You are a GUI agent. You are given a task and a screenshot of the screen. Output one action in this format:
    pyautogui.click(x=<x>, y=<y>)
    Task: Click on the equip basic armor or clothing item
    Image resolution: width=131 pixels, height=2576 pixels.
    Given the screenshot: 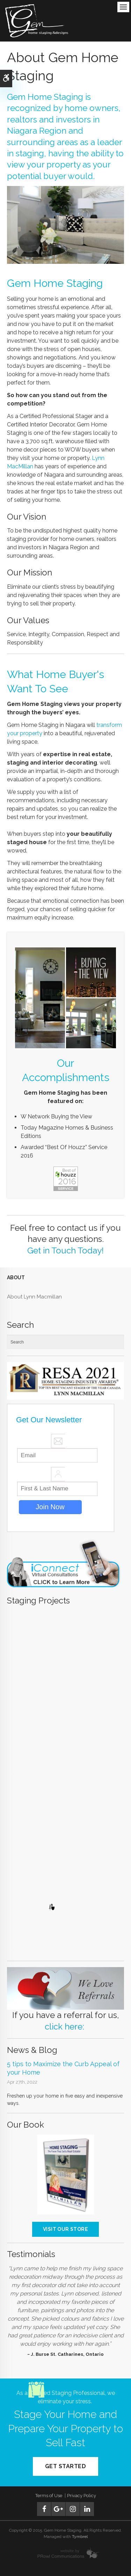 What is the action you would take?
    pyautogui.click(x=36, y=2390)
    